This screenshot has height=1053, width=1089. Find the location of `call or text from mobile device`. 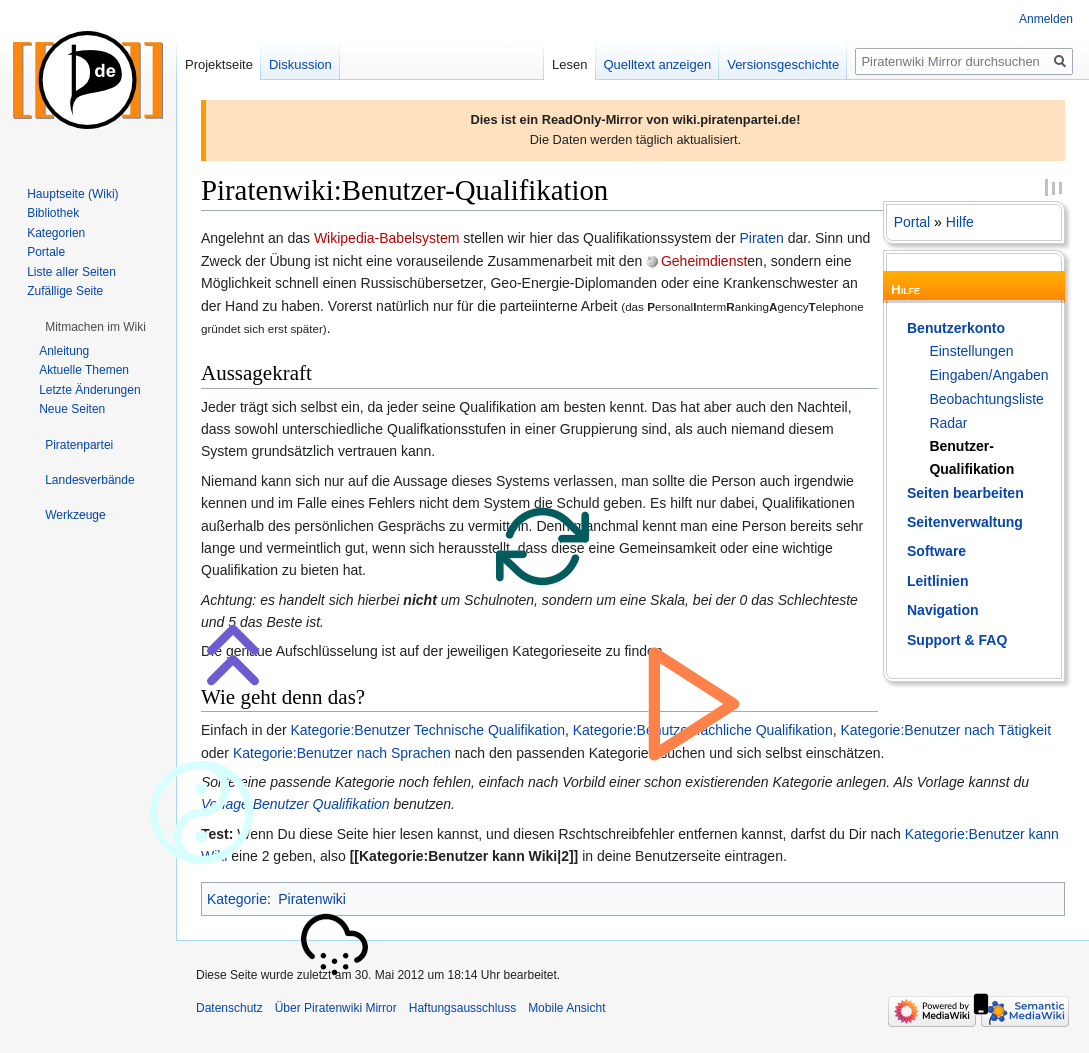

call or text from mobile device is located at coordinates (981, 1004).